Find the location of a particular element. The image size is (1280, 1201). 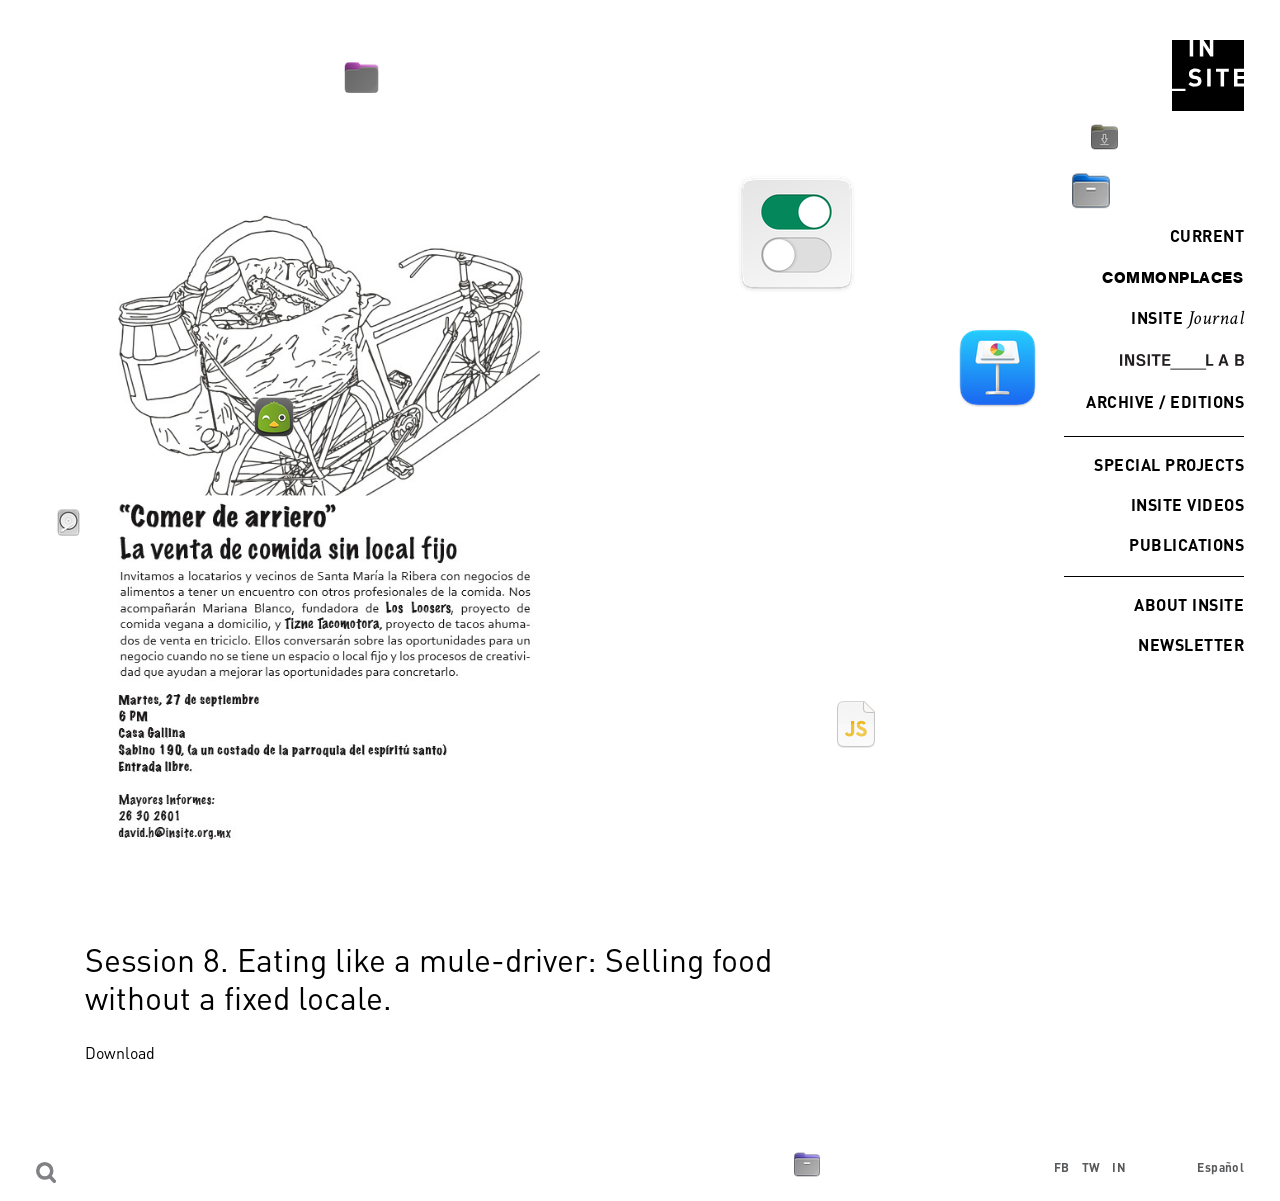

open downloads folder is located at coordinates (1104, 136).